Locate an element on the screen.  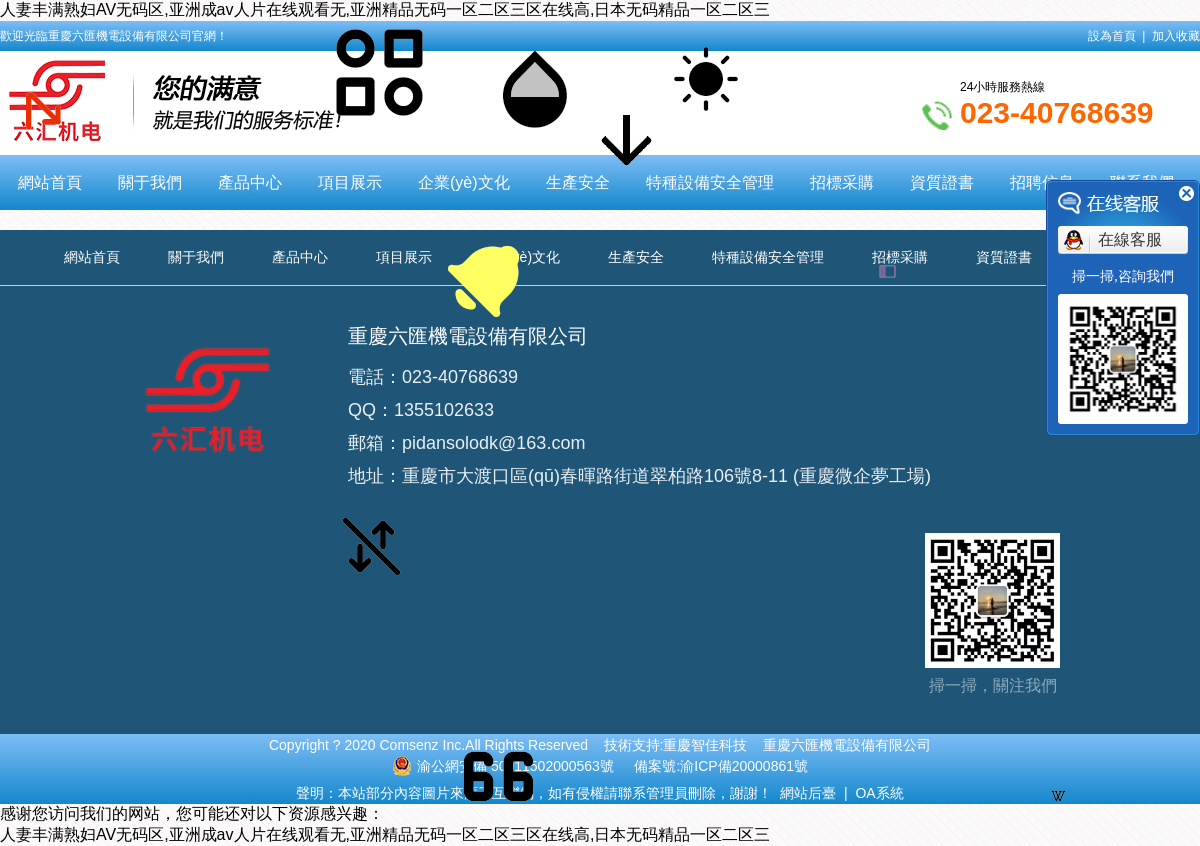
open Wikipedia article is located at coordinates (1058, 796).